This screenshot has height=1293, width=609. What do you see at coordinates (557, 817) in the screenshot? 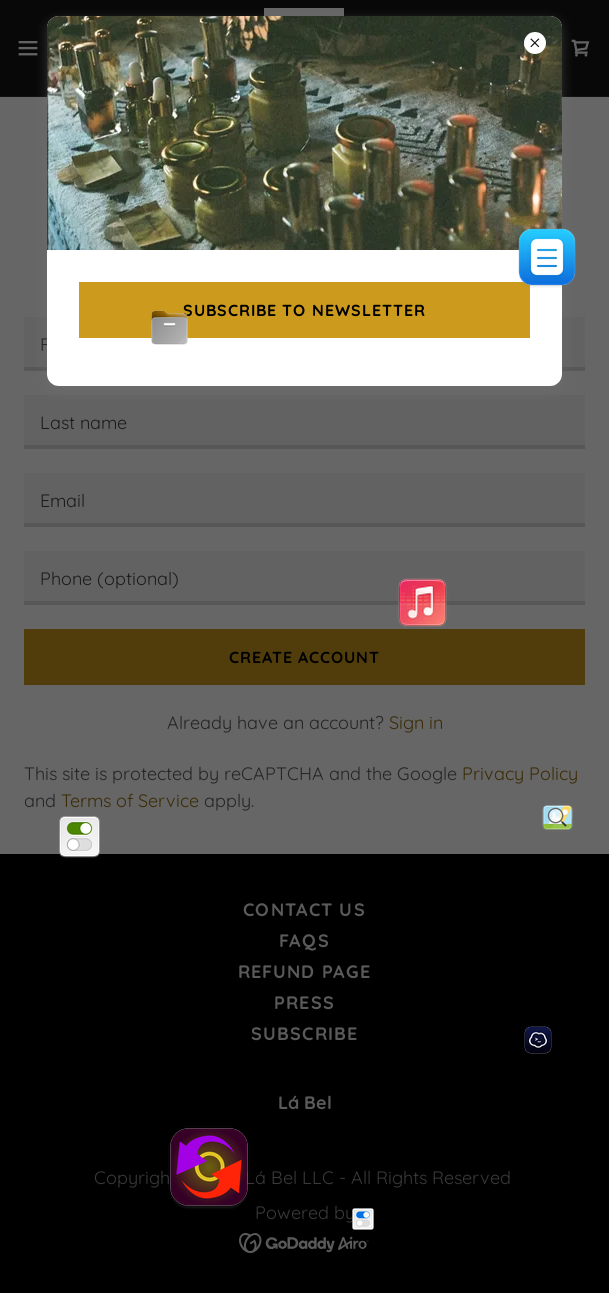
I see `open image viewer application` at bounding box center [557, 817].